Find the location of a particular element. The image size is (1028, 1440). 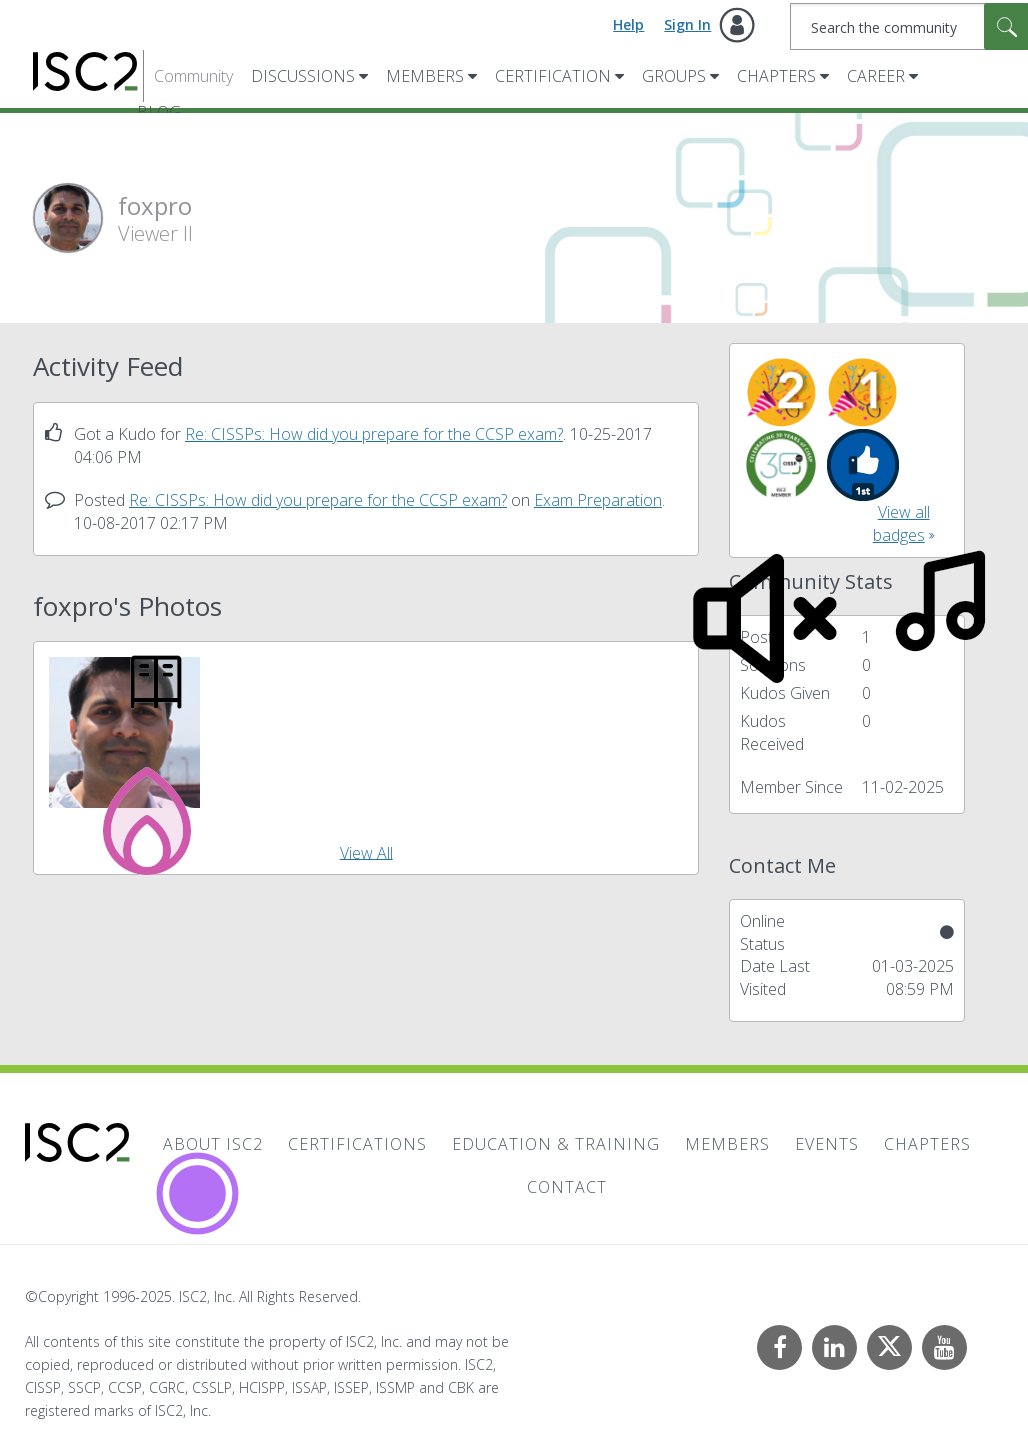

mute audio is located at coordinates (762, 618).